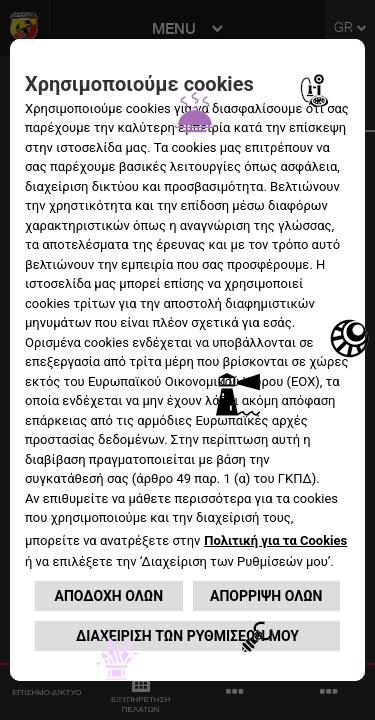 This screenshot has width=375, height=720. I want to click on vintage or classic phone contact option, so click(314, 90).